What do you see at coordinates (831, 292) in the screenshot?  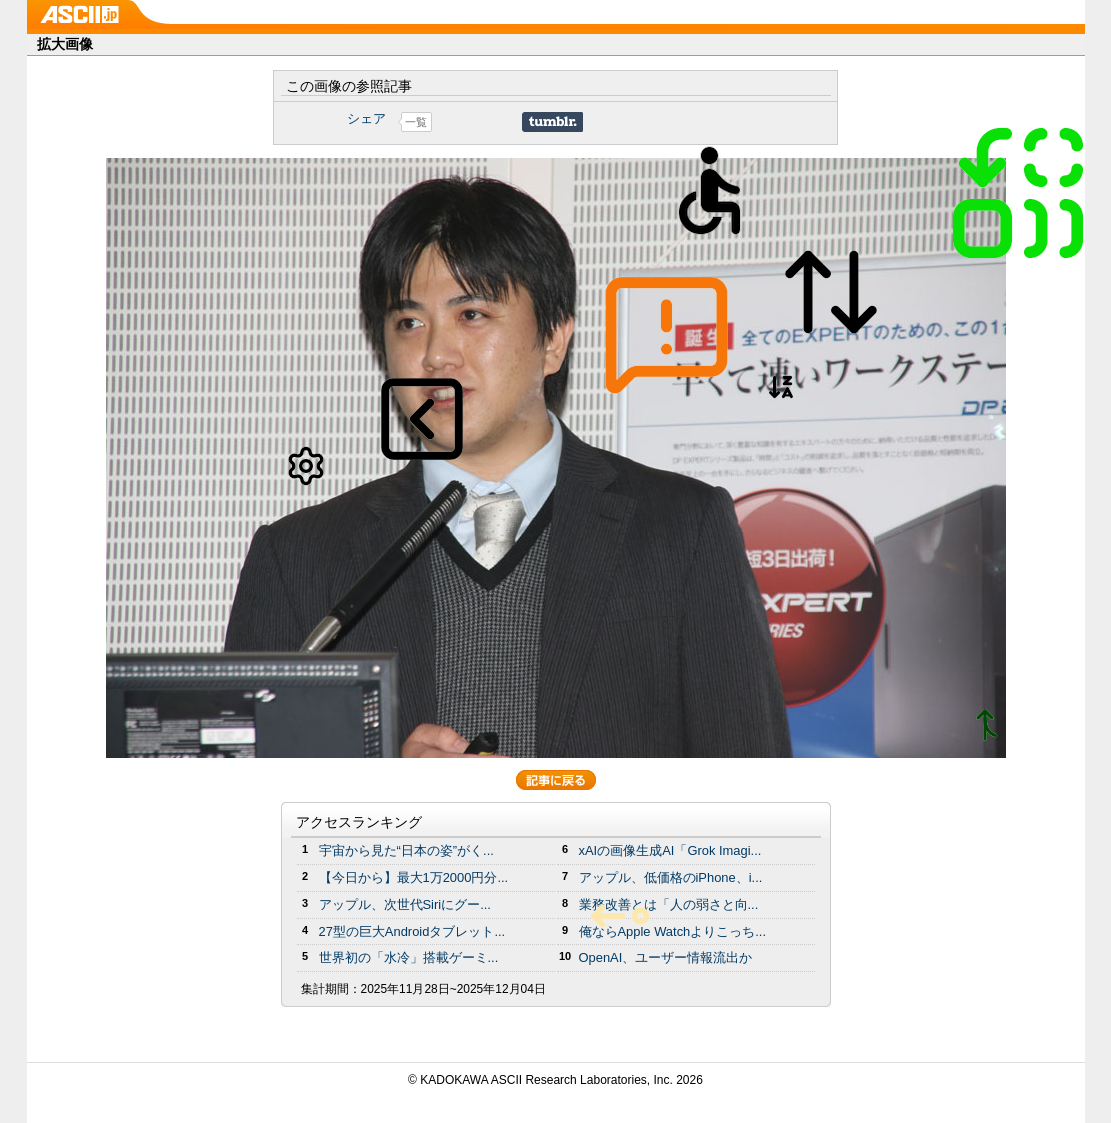 I see `sort items in ascending or descending order` at bounding box center [831, 292].